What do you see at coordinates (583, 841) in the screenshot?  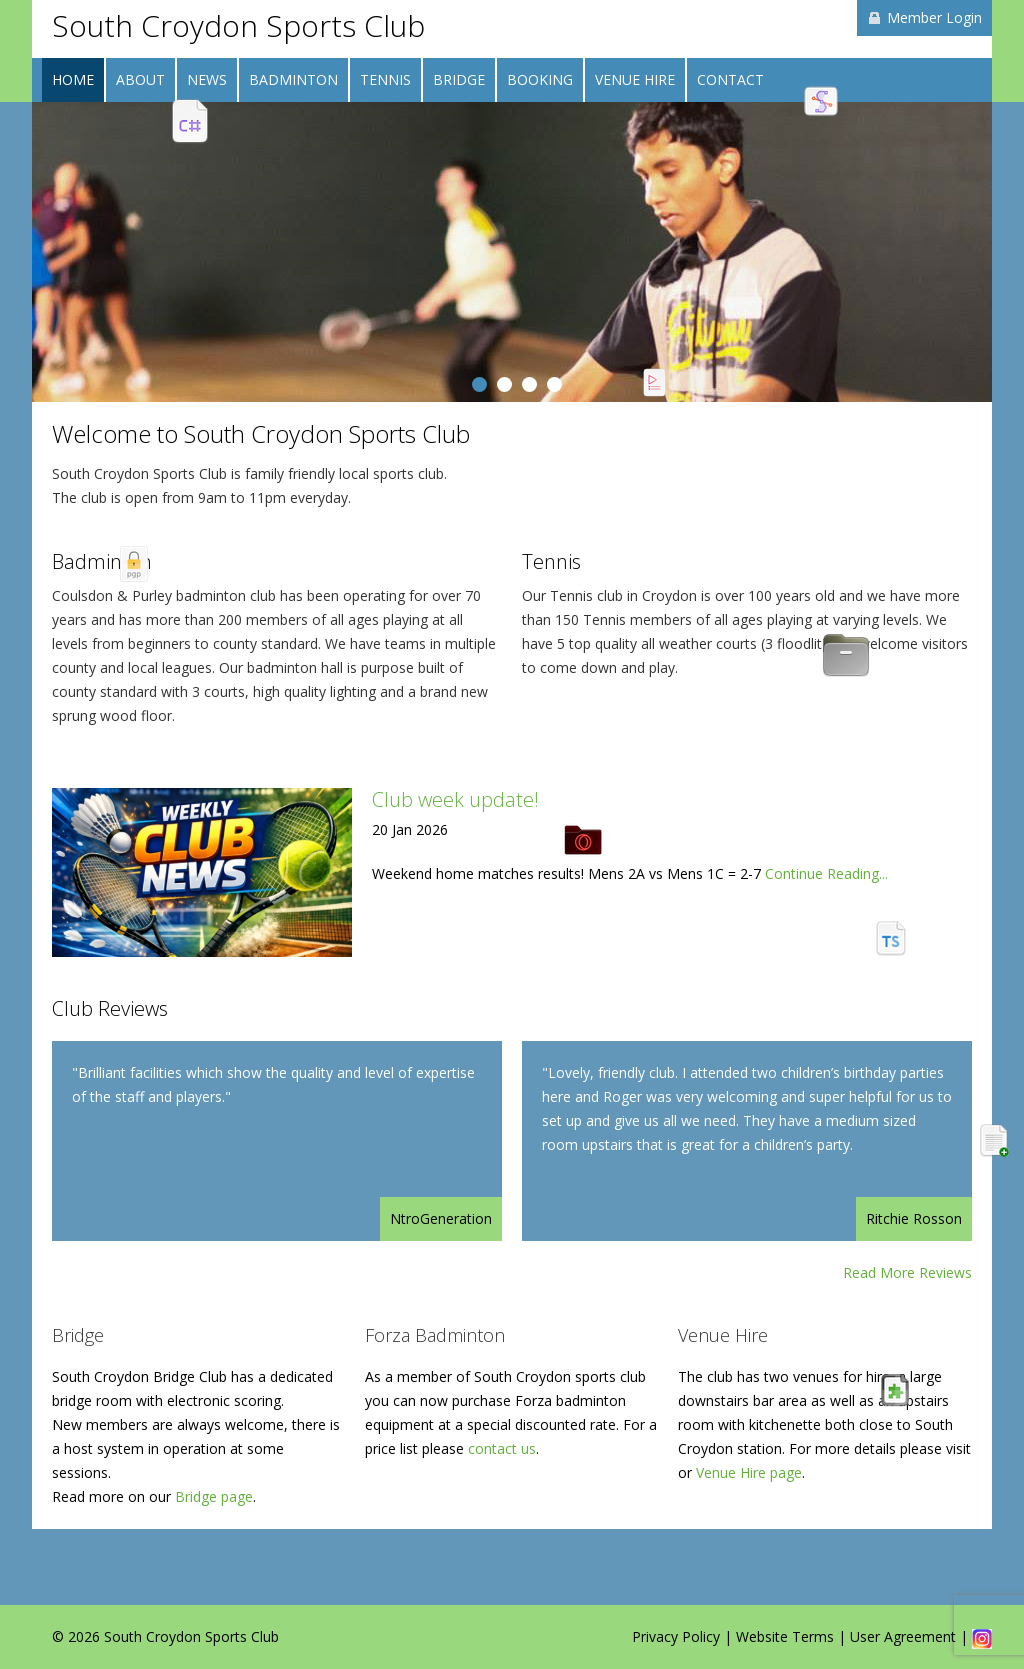 I see `open Opera GX browser files folder` at bounding box center [583, 841].